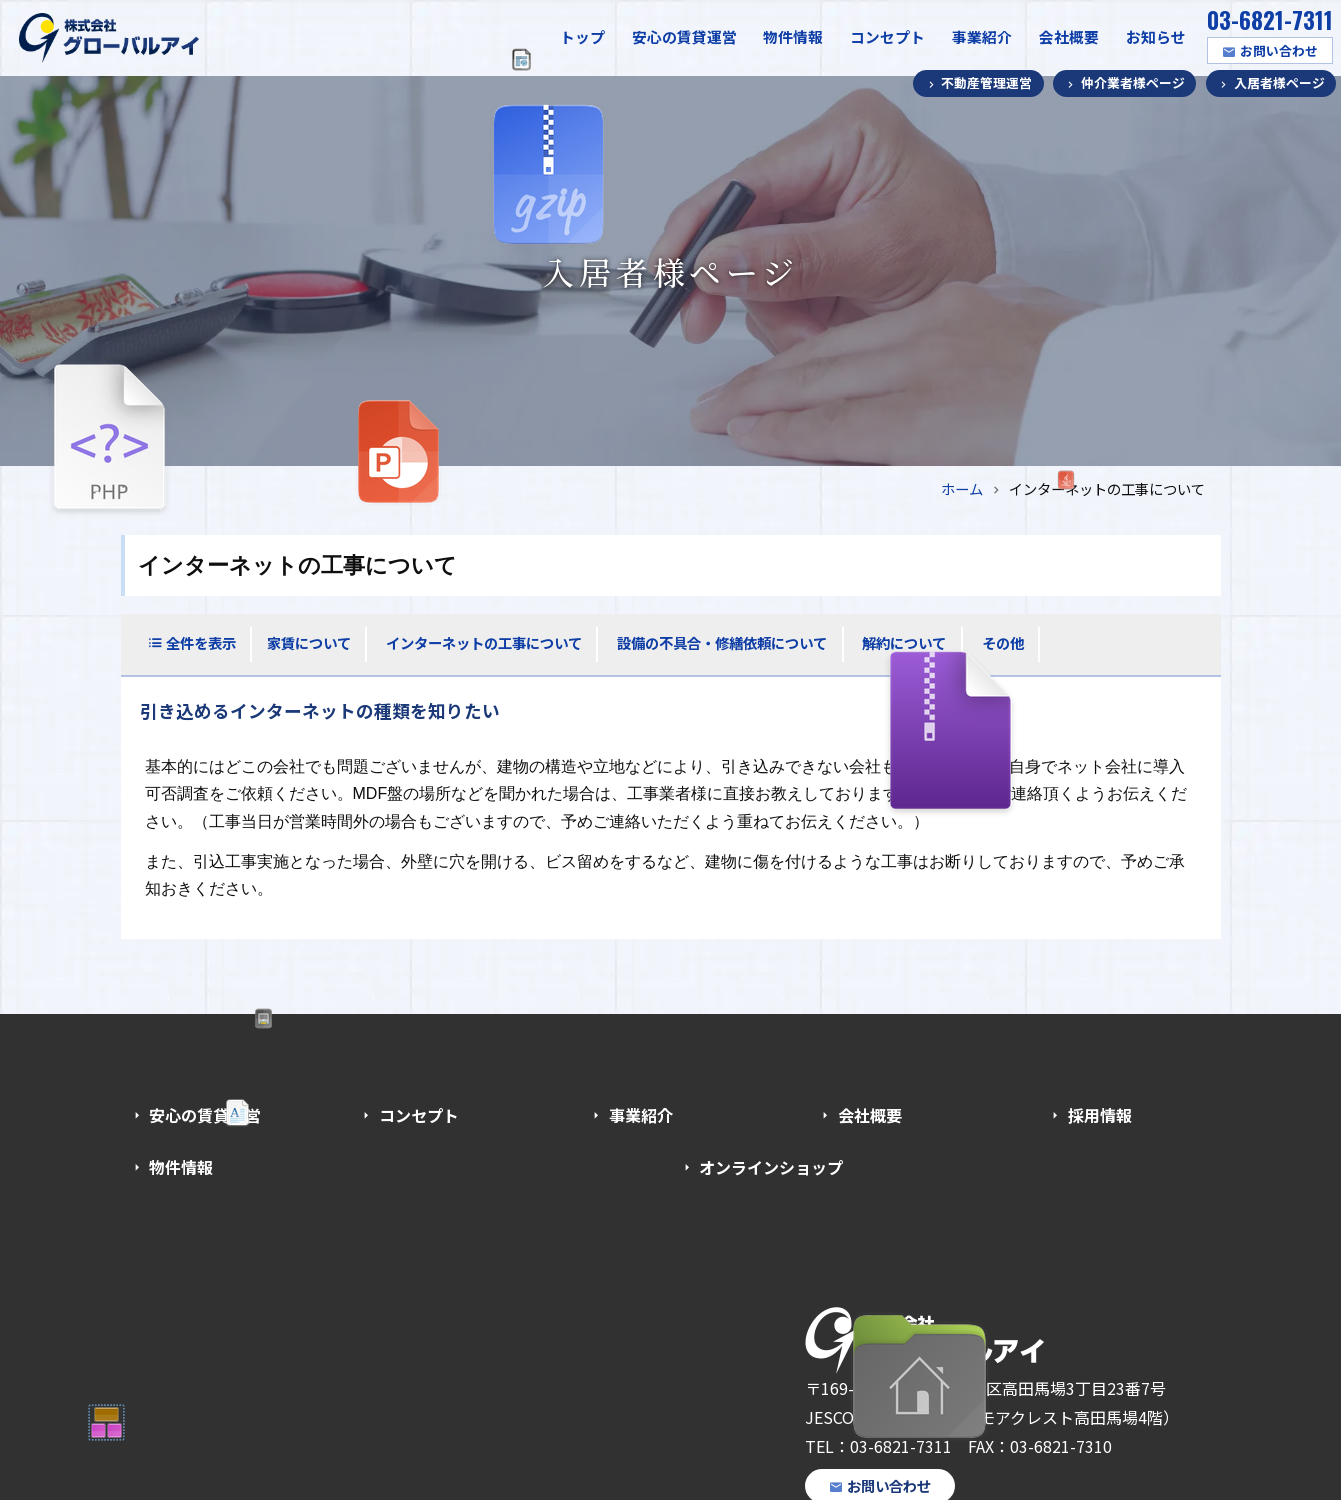 This screenshot has width=1341, height=1500. I want to click on a compressed bzip archive file, so click(950, 733).